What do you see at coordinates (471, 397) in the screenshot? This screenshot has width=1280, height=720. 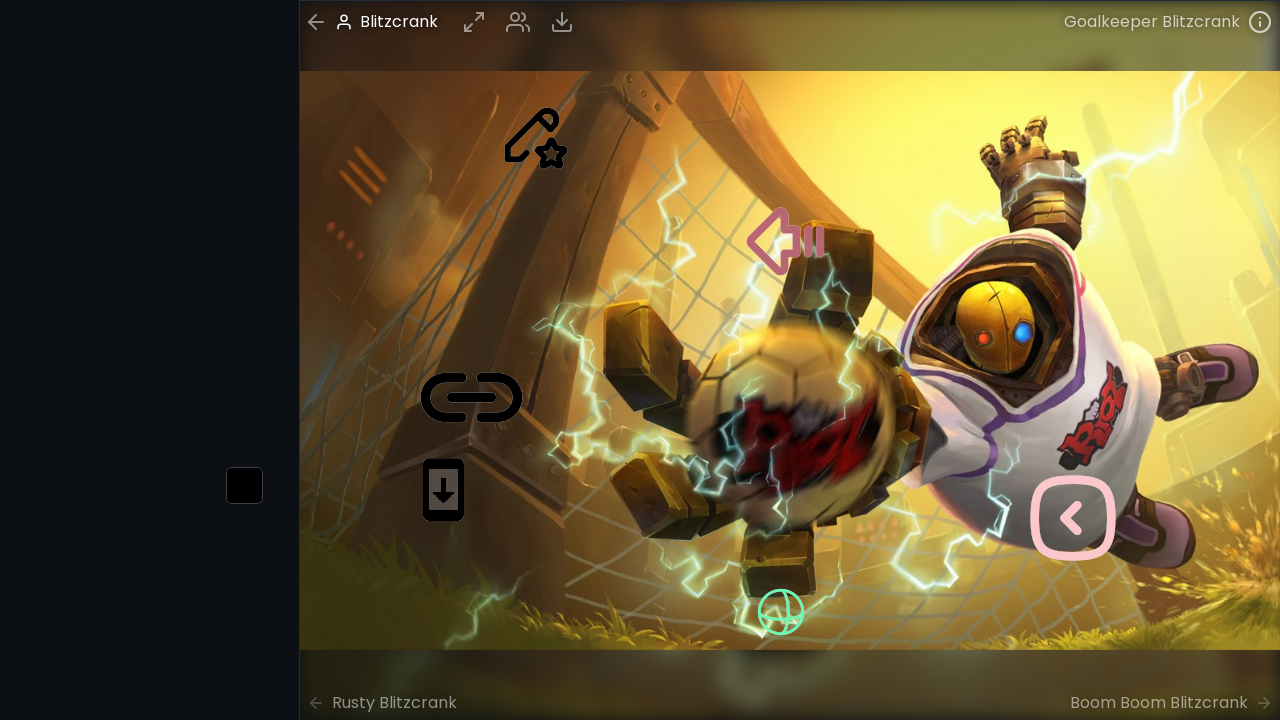 I see `copy link to clipboard` at bounding box center [471, 397].